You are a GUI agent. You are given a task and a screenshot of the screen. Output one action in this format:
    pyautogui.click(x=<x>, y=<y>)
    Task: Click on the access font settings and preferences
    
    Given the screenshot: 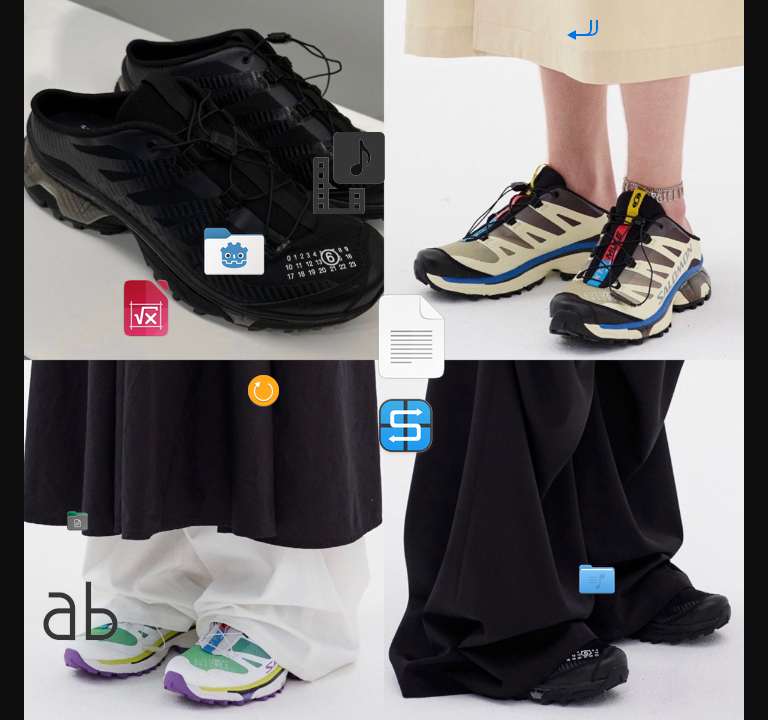 What is the action you would take?
    pyautogui.click(x=80, y=613)
    